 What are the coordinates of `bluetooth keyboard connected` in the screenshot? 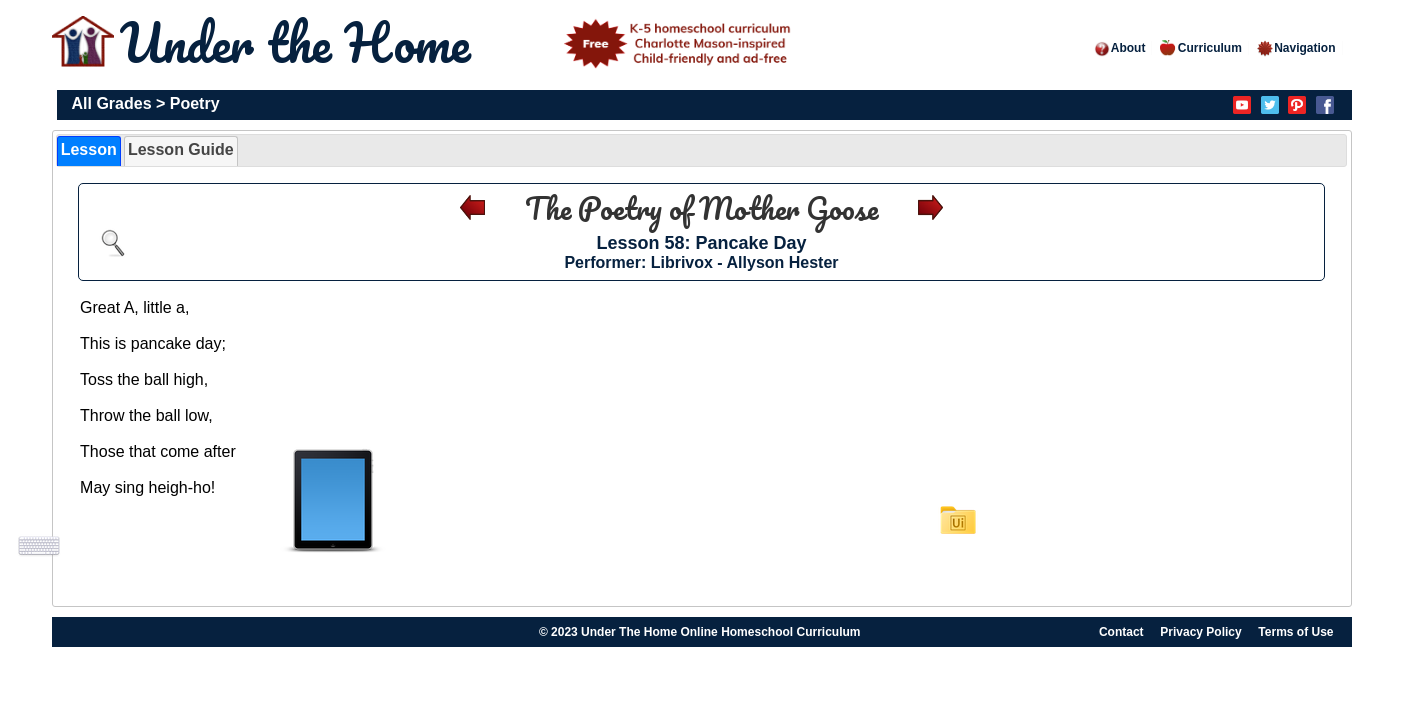 It's located at (39, 546).